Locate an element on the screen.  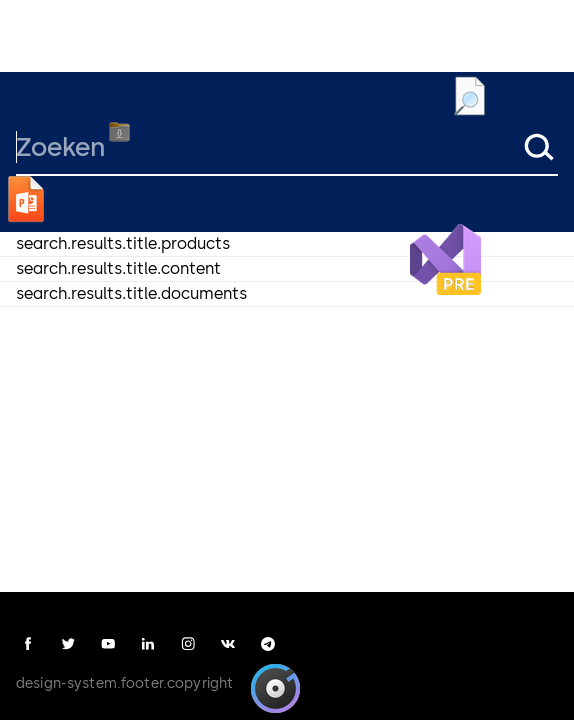
open groove music app is located at coordinates (275, 688).